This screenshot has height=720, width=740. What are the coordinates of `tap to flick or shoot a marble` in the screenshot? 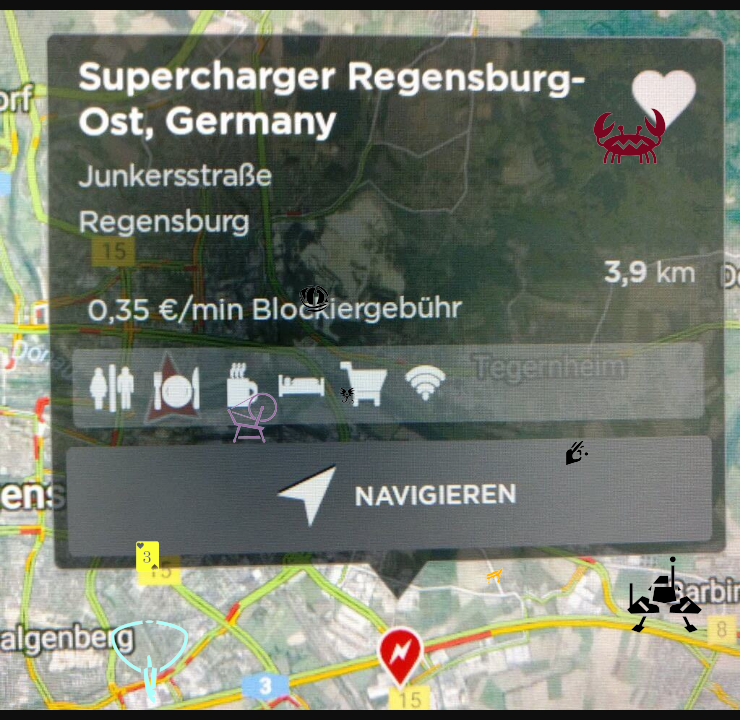 It's located at (580, 452).